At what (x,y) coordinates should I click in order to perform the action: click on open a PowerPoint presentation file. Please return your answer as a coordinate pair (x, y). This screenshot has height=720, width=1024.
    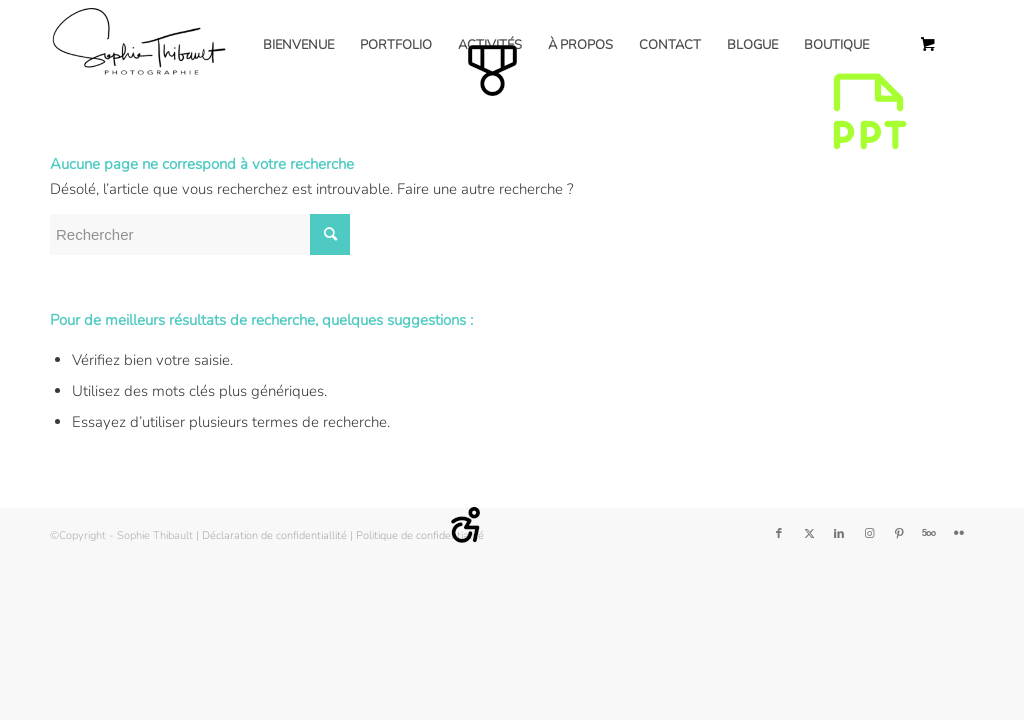
    Looking at the image, I should click on (868, 114).